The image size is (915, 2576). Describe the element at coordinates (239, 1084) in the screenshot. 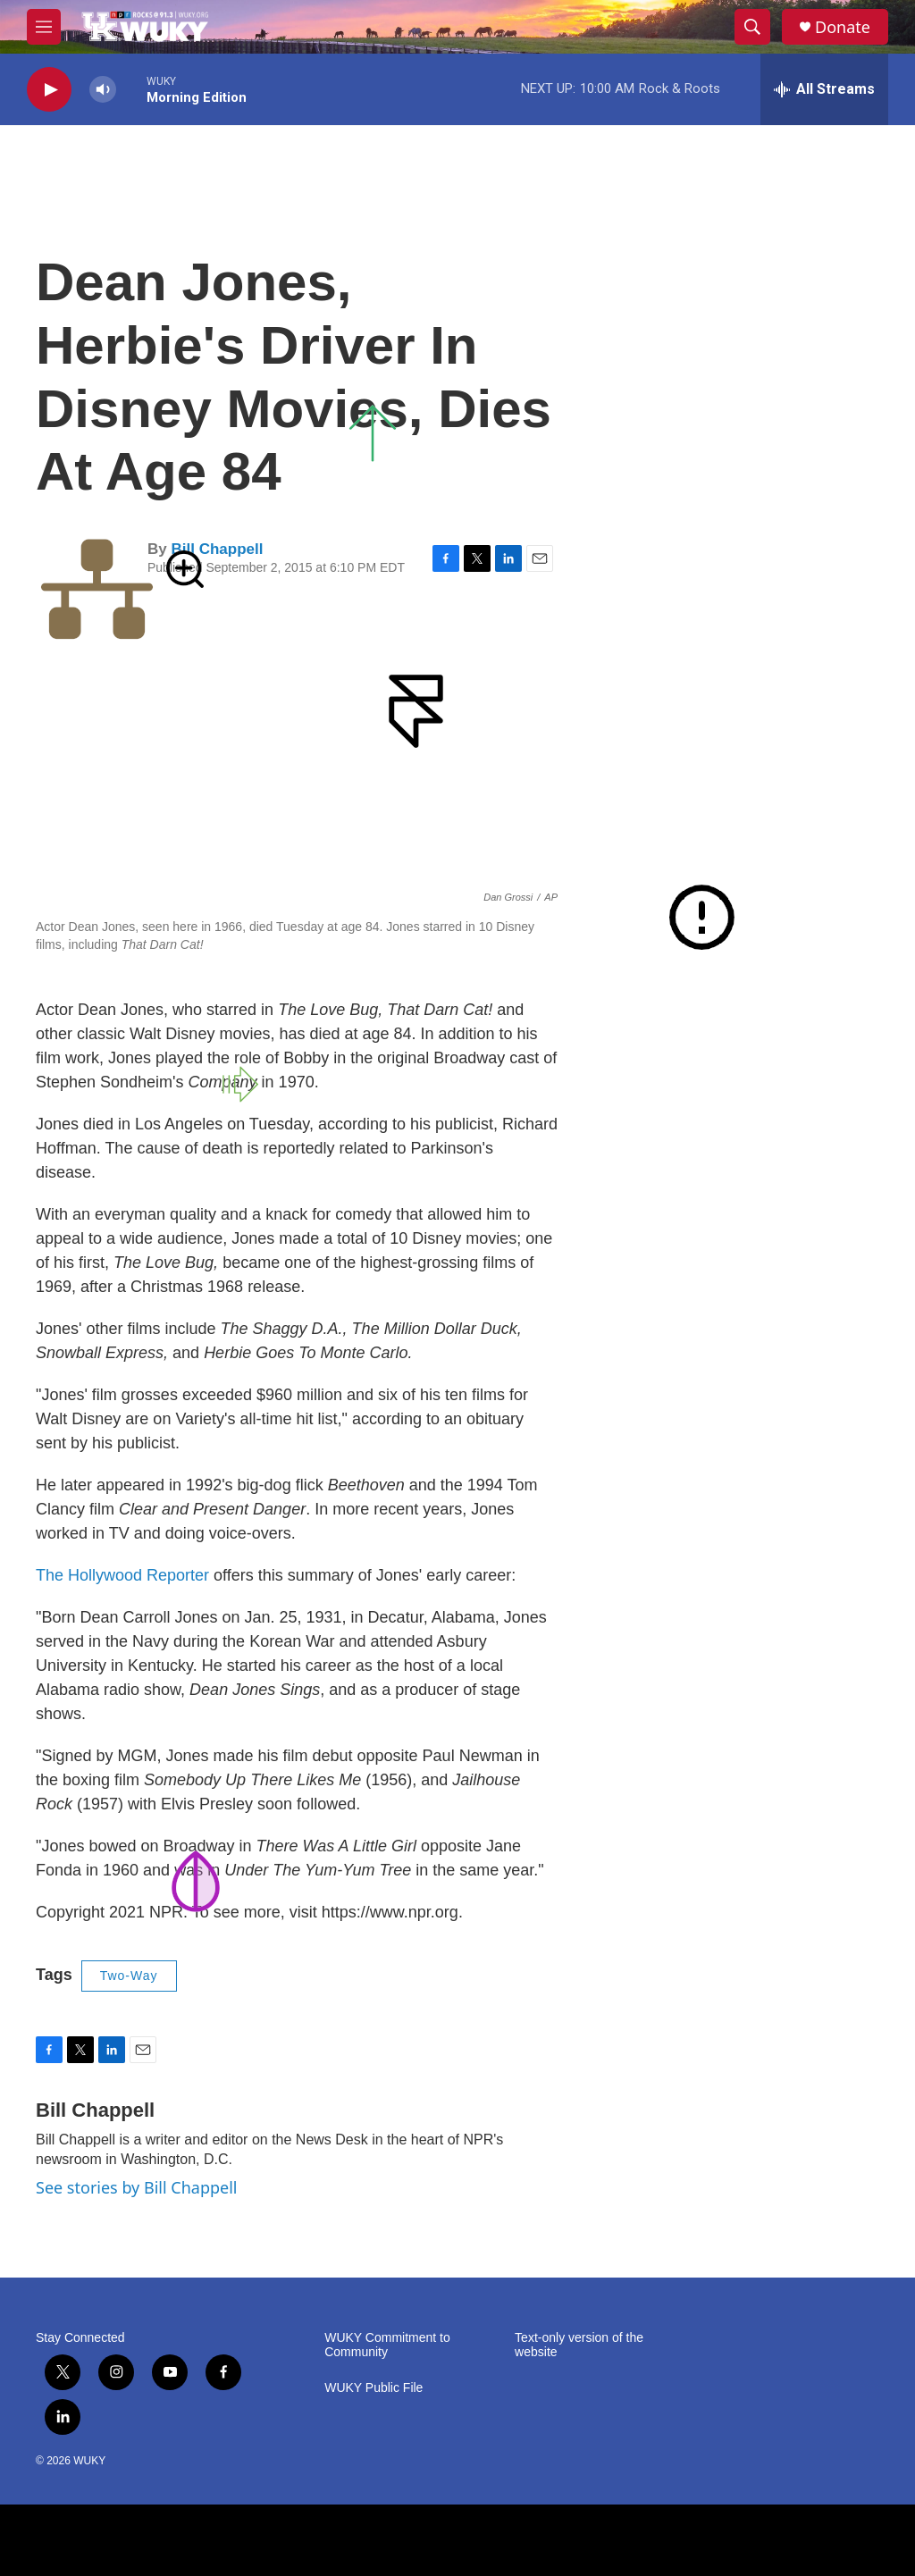

I see `skip forward or advance to the next item` at that location.